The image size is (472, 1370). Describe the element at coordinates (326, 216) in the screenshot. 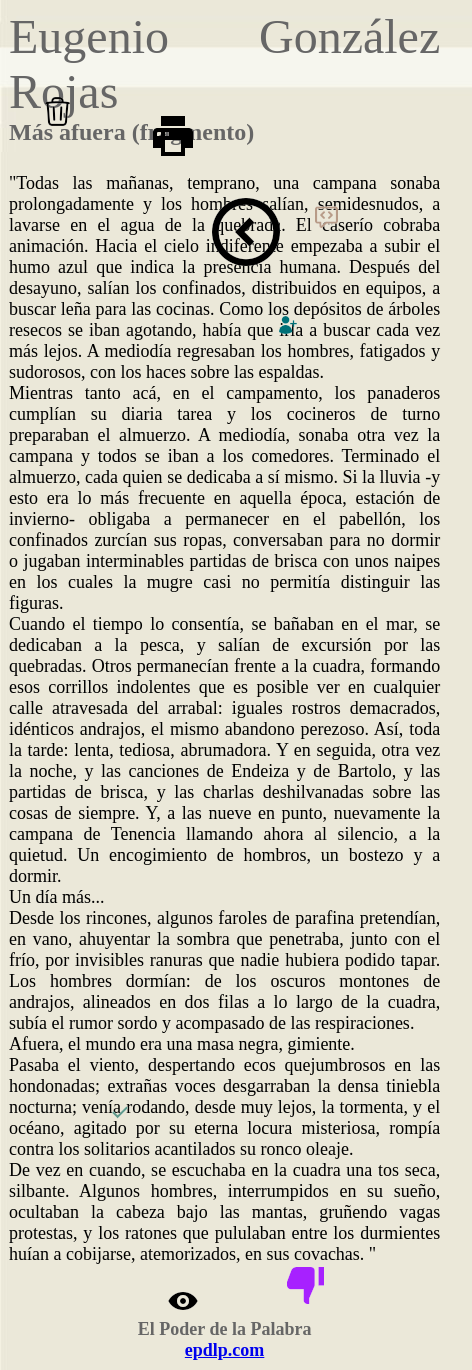

I see `open code review comments` at that location.